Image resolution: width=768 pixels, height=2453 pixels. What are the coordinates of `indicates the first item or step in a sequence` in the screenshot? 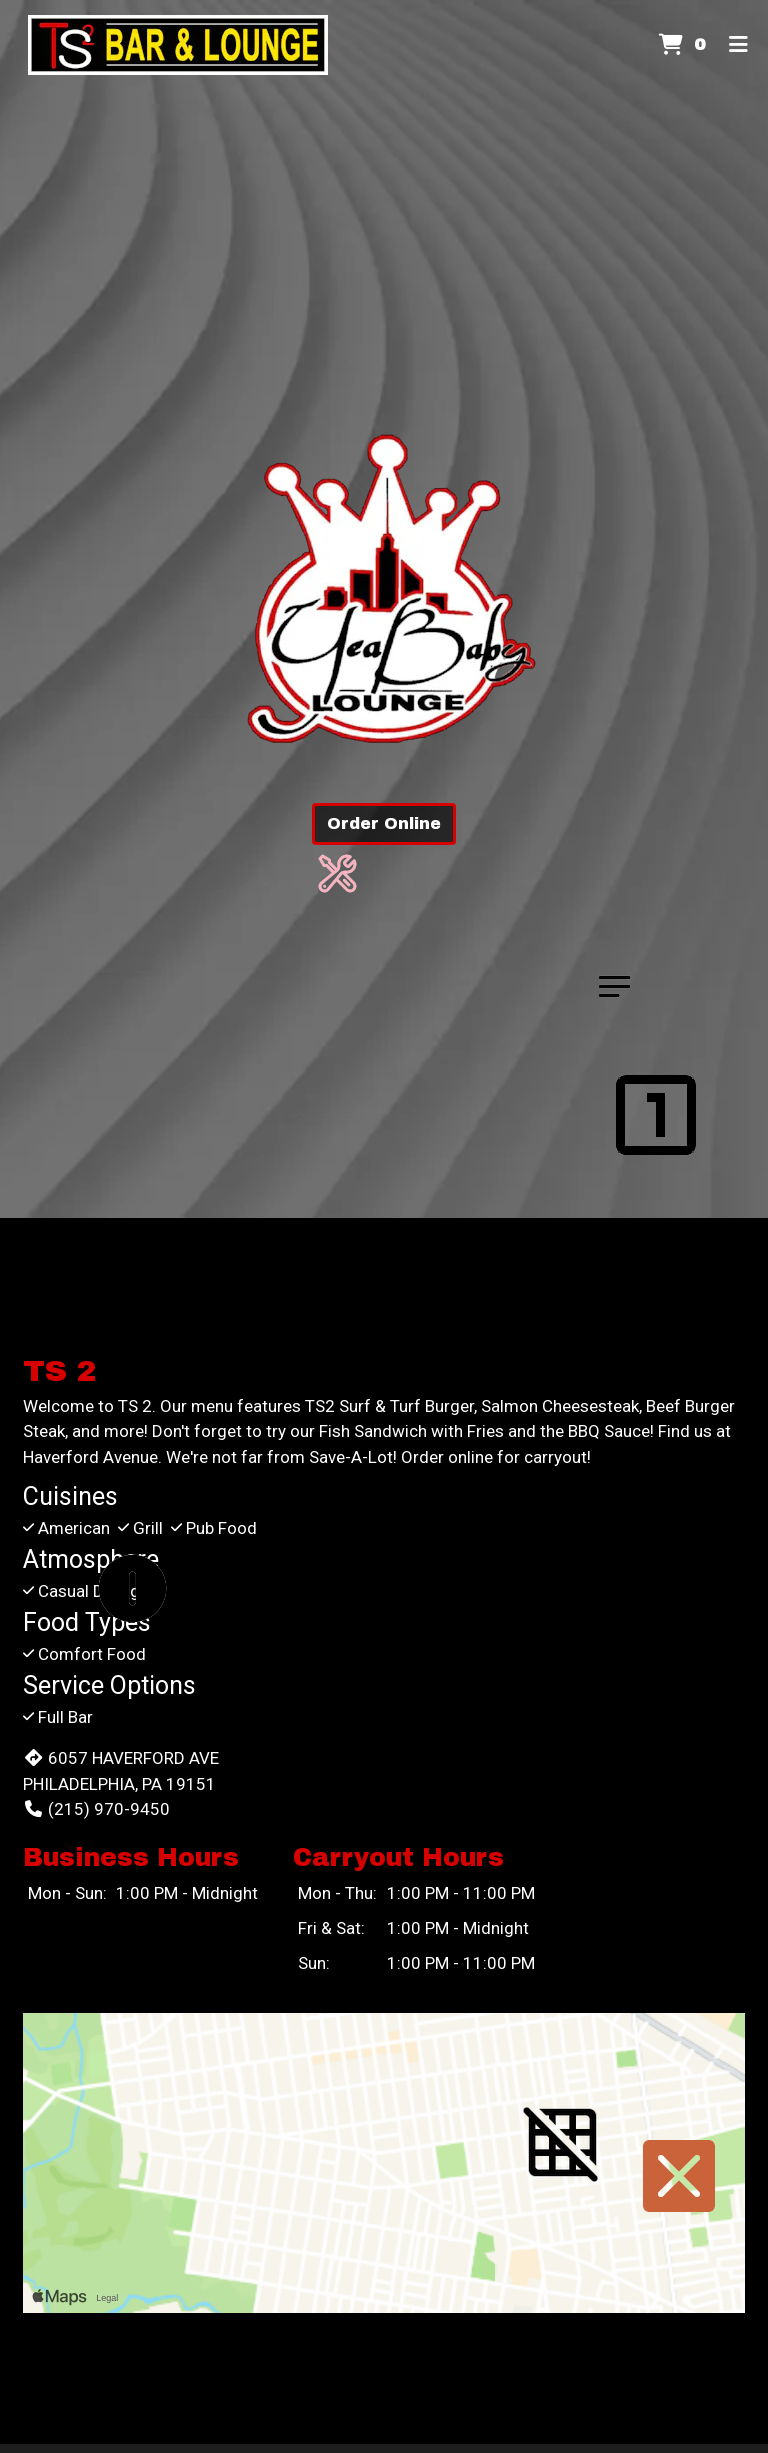 It's located at (656, 1115).